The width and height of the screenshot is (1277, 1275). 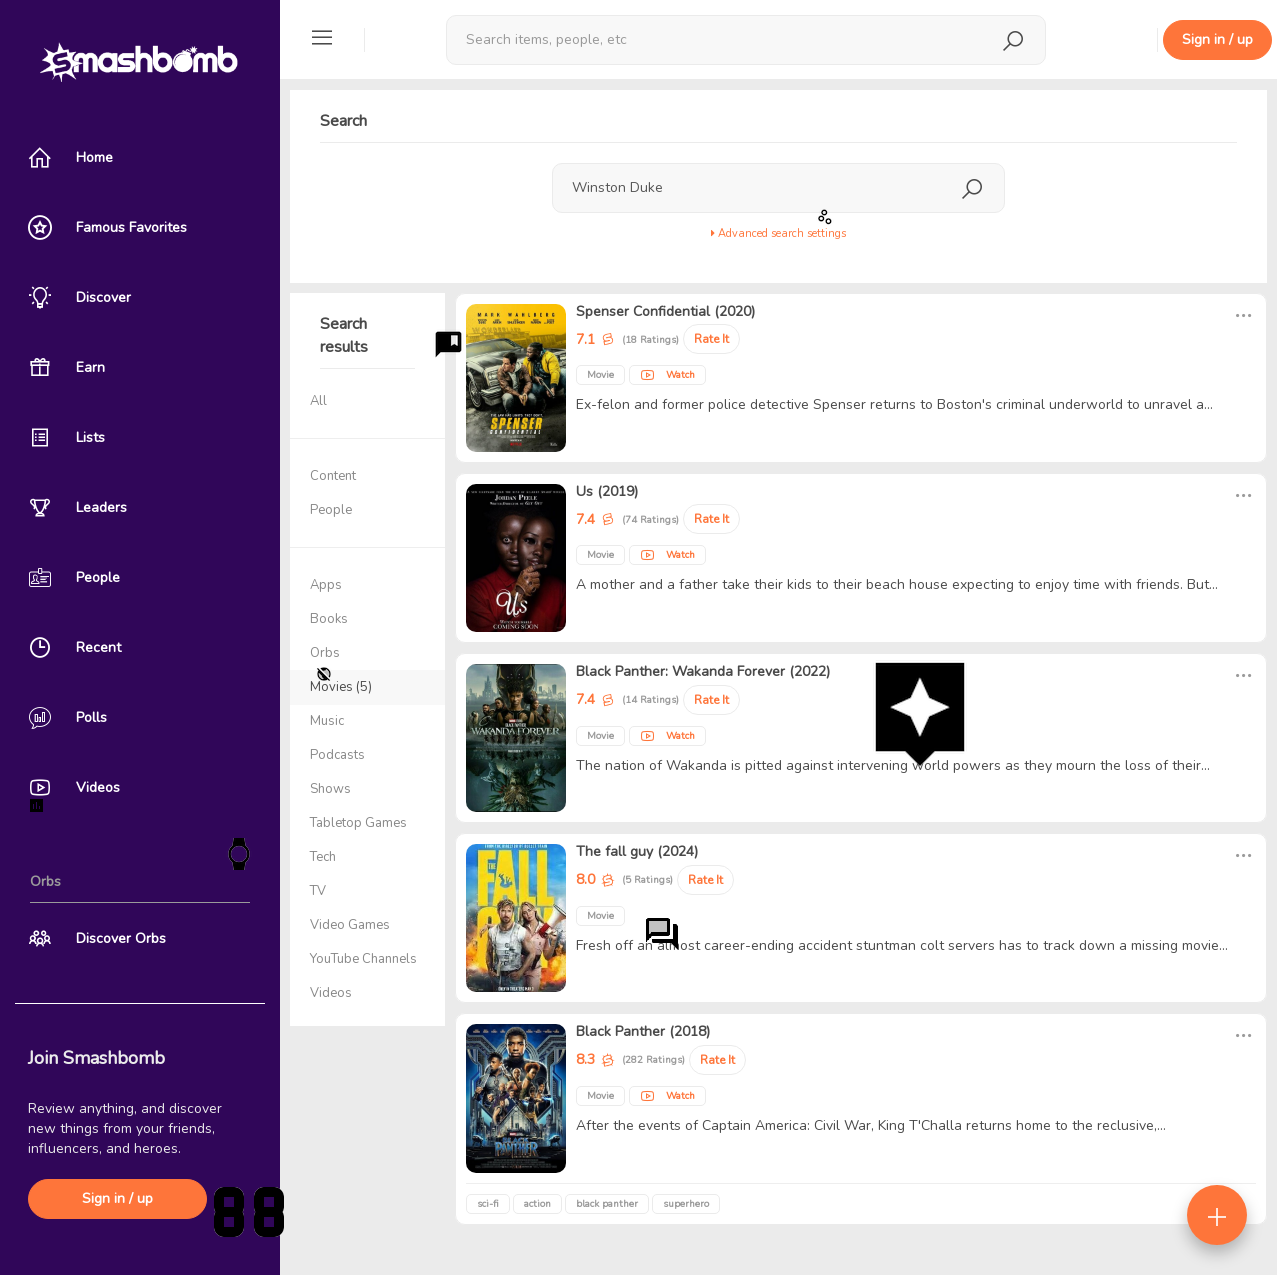 I want to click on access smartwatch settings or paired device, so click(x=239, y=854).